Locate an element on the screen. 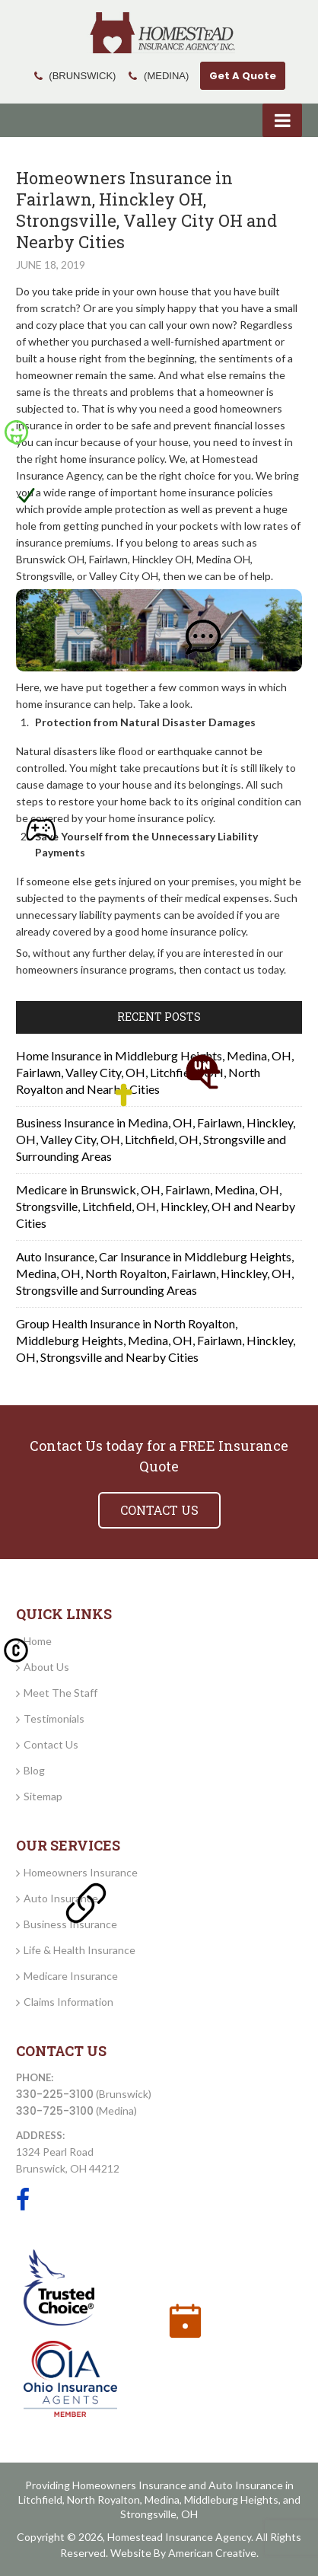  indicates united nations peacekeeping forces is located at coordinates (203, 1072).